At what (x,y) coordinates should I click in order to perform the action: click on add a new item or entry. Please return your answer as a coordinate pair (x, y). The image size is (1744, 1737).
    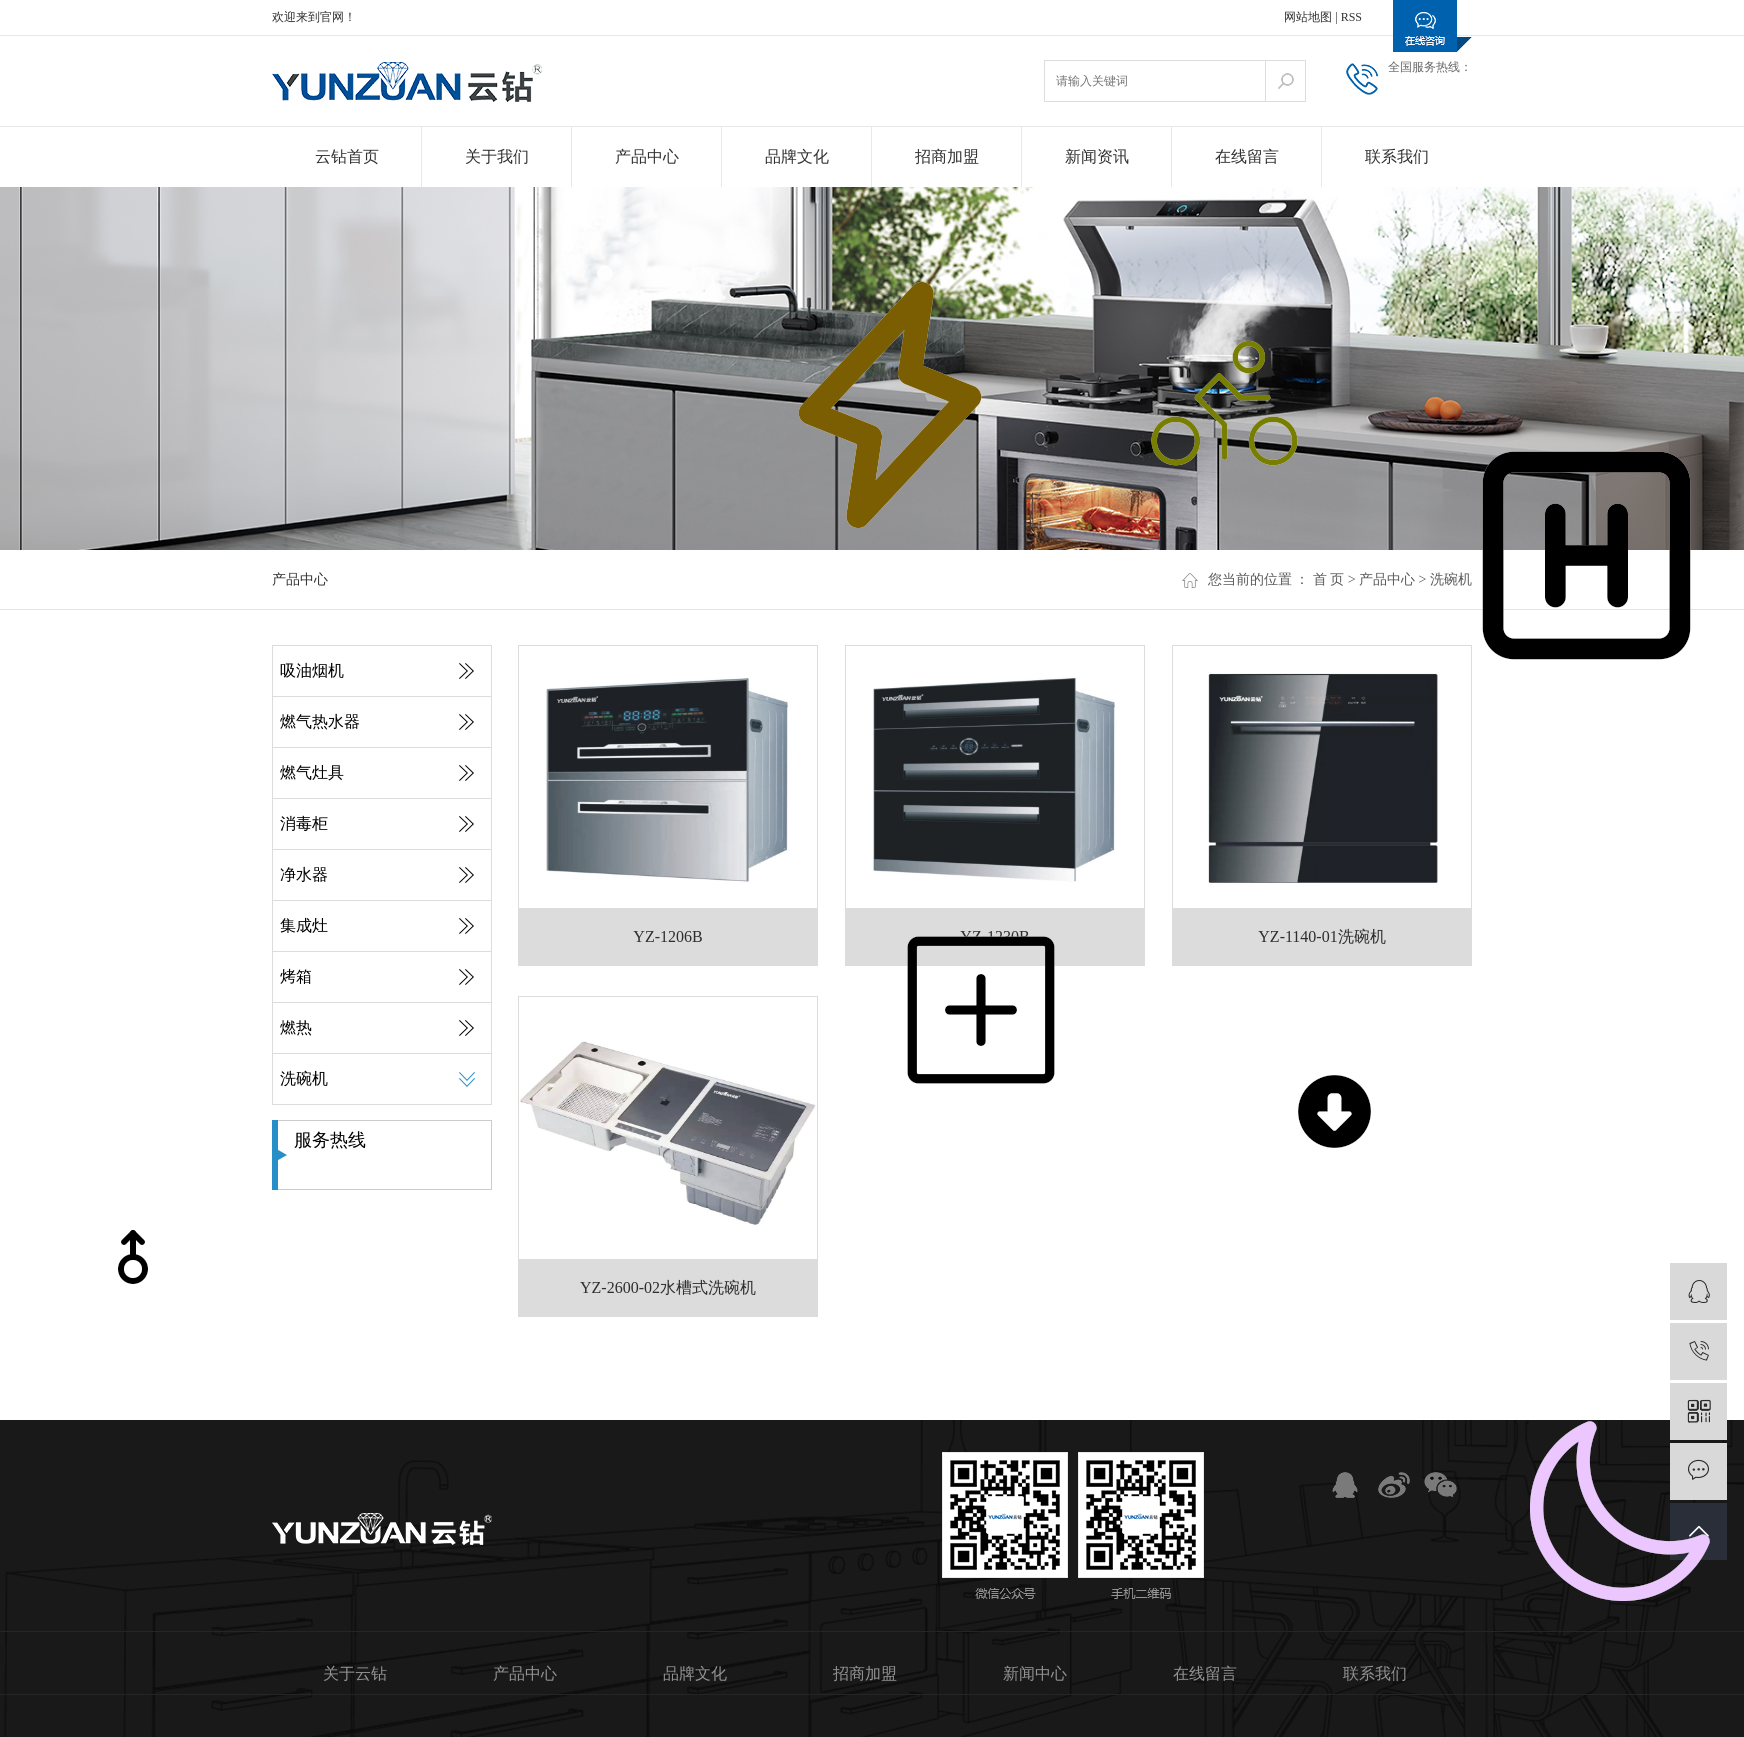
    Looking at the image, I should click on (981, 1010).